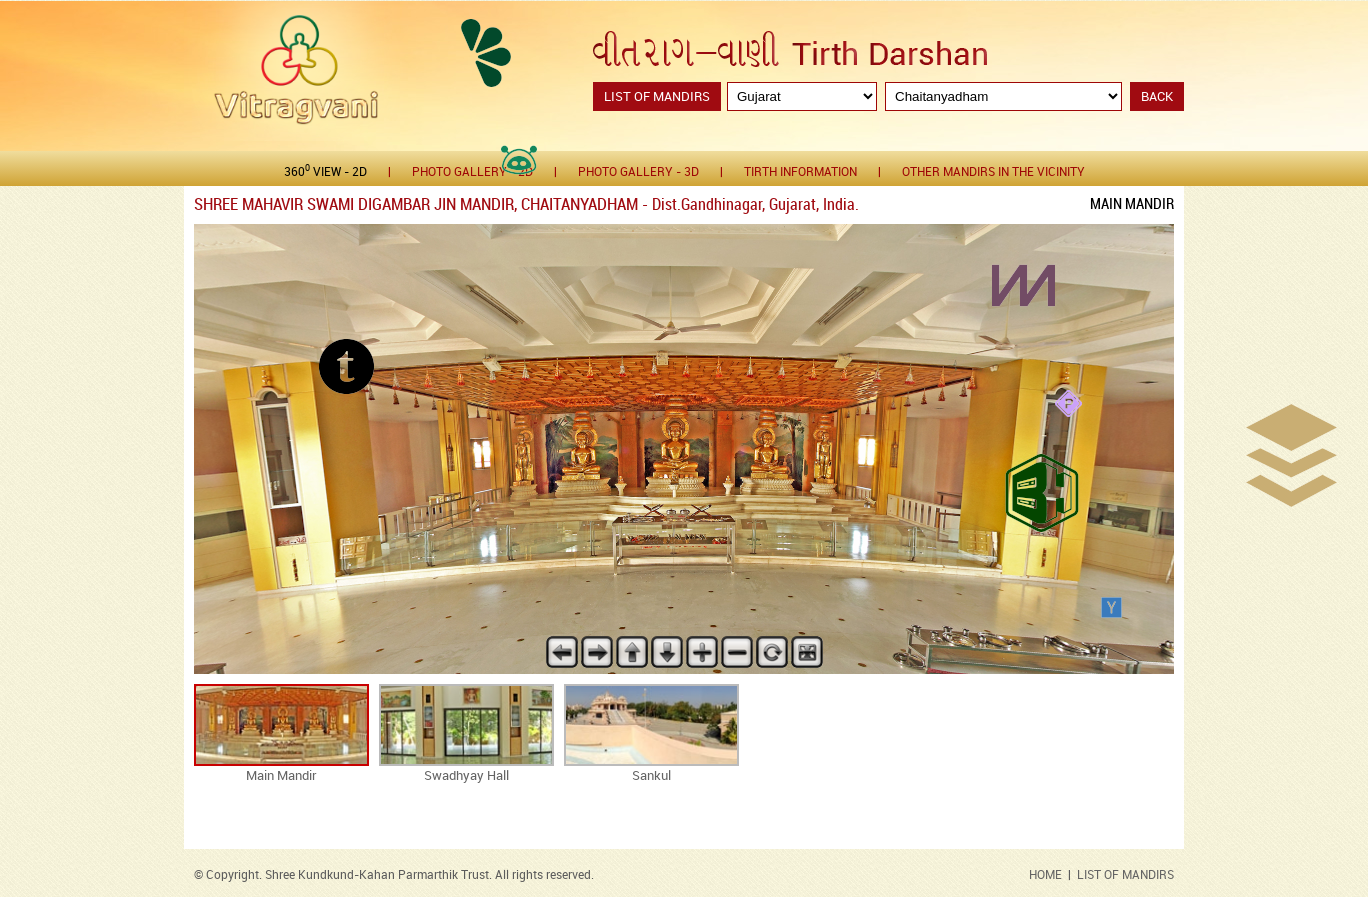 The height and width of the screenshot is (897, 1368). Describe the element at coordinates (519, 160) in the screenshot. I see `alby browser extension logo` at that location.